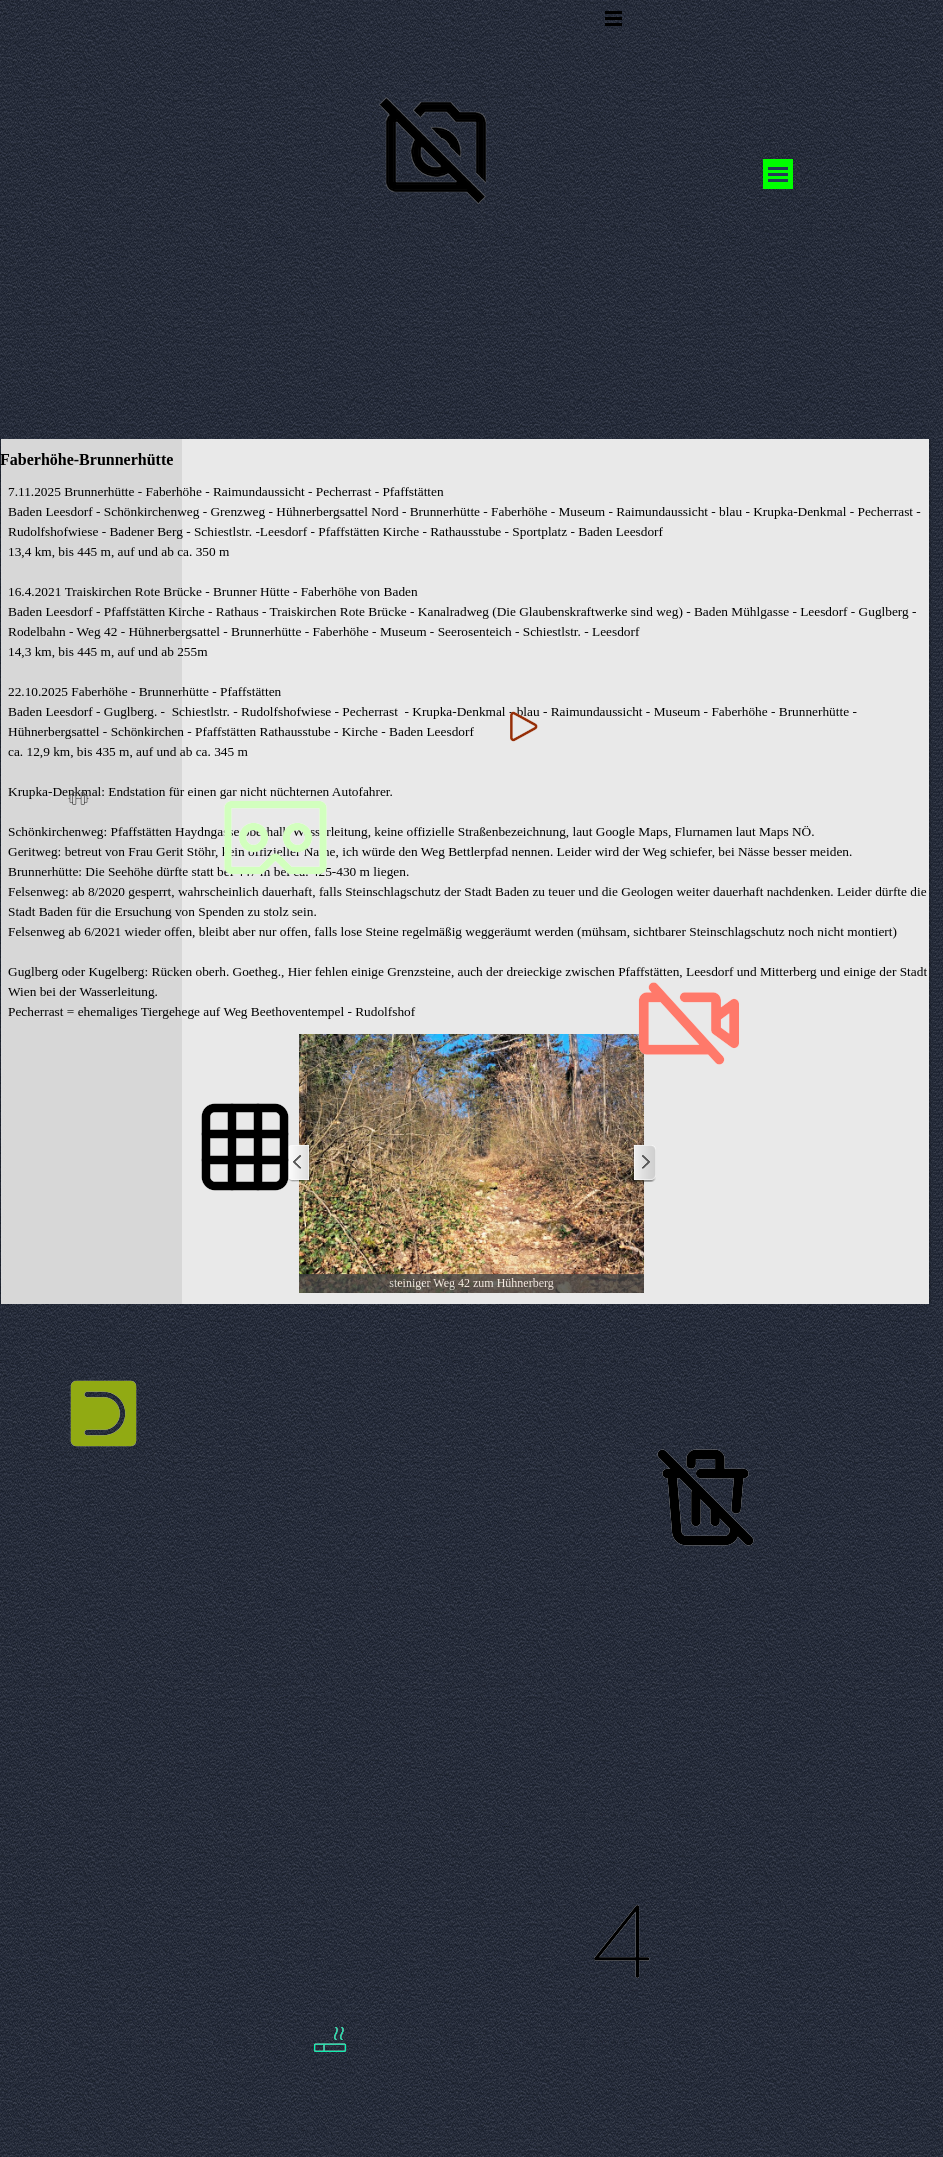 The width and height of the screenshot is (943, 2157). What do you see at coordinates (103, 1413) in the screenshot?
I see `indicates a superset relationship in mathematical notation` at bounding box center [103, 1413].